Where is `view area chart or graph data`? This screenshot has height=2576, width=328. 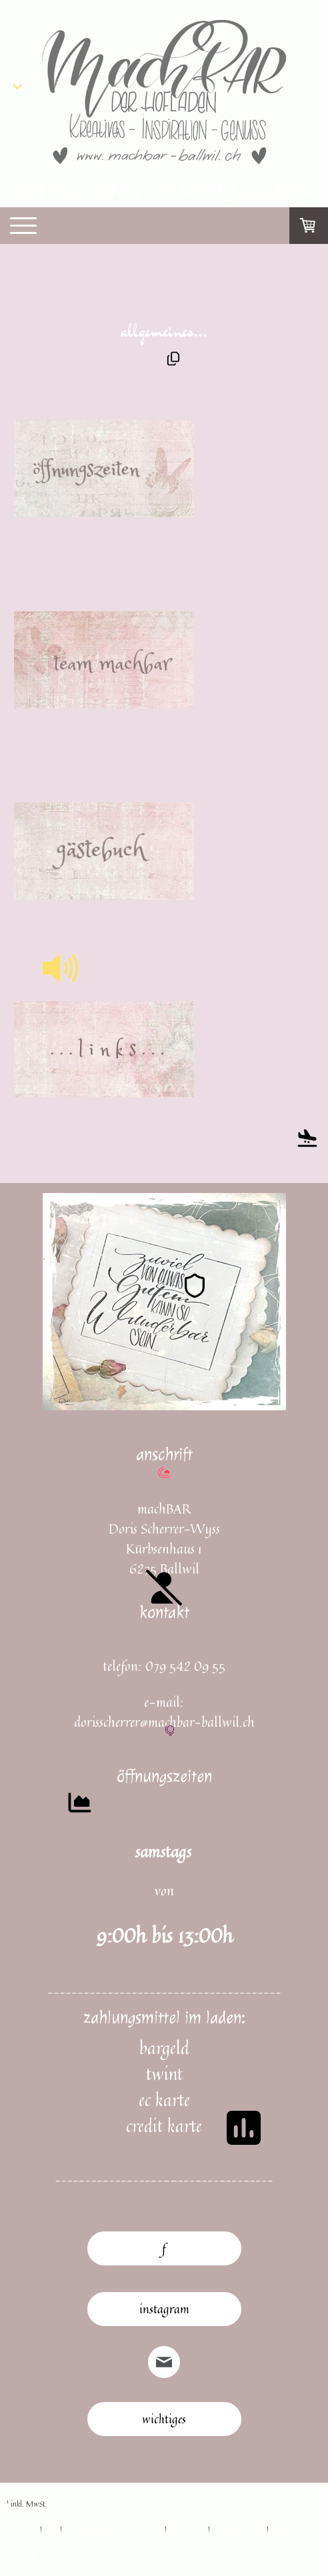
view area chart or graph data is located at coordinates (79, 1802).